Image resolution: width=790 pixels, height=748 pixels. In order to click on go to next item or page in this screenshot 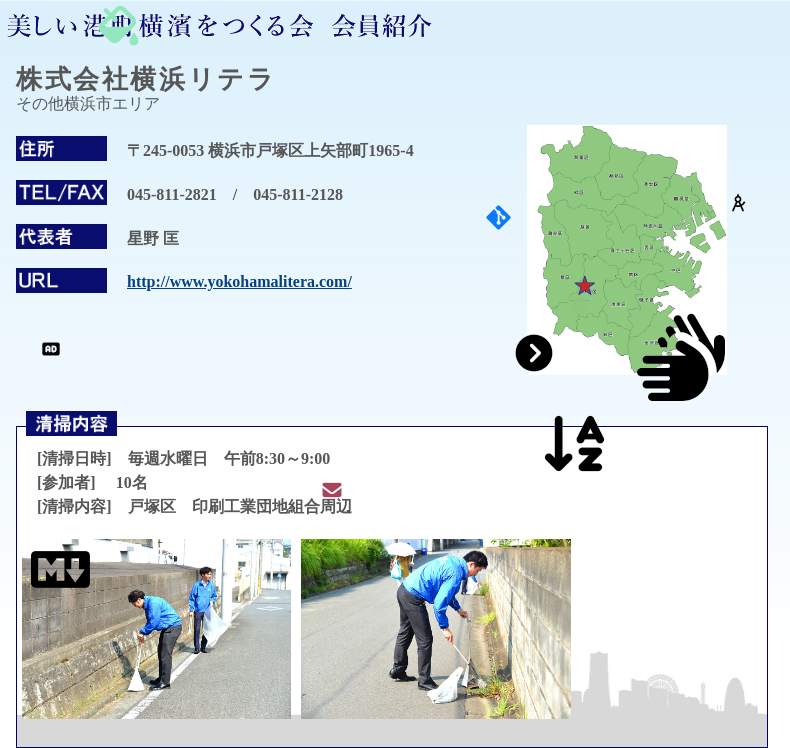, I will do `click(534, 353)`.